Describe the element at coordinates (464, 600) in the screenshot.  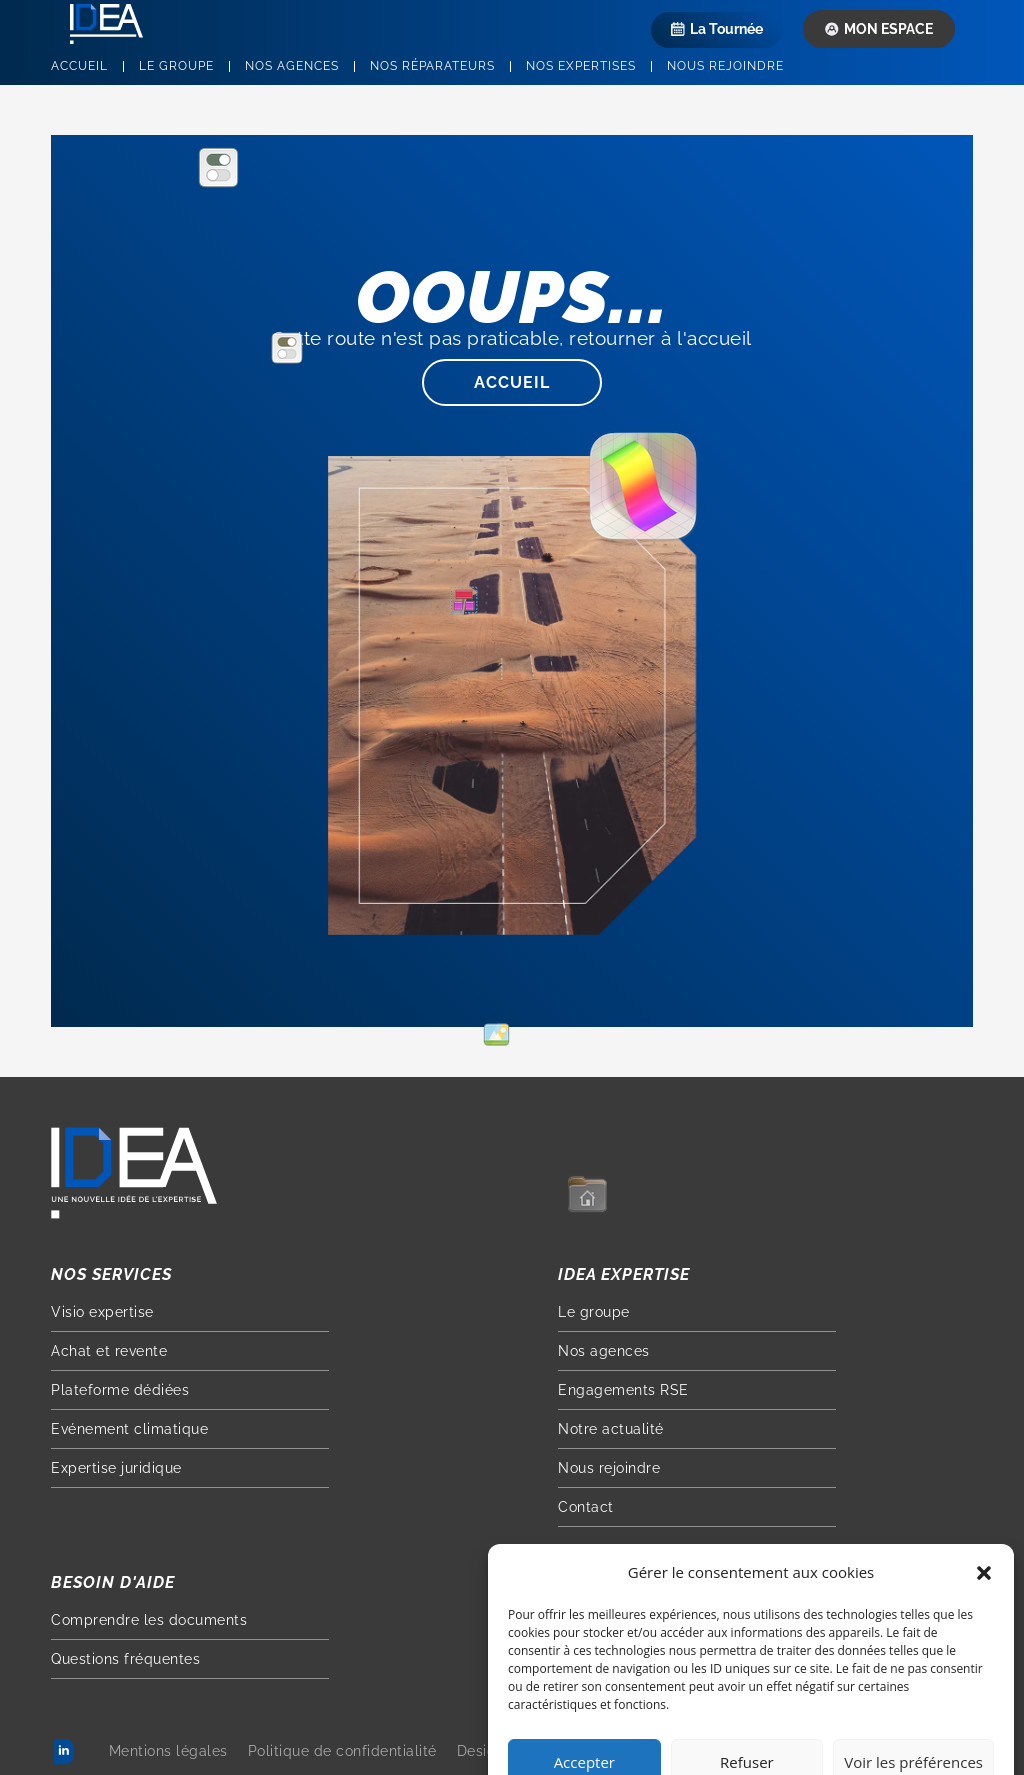
I see `select all items in the current view` at that location.